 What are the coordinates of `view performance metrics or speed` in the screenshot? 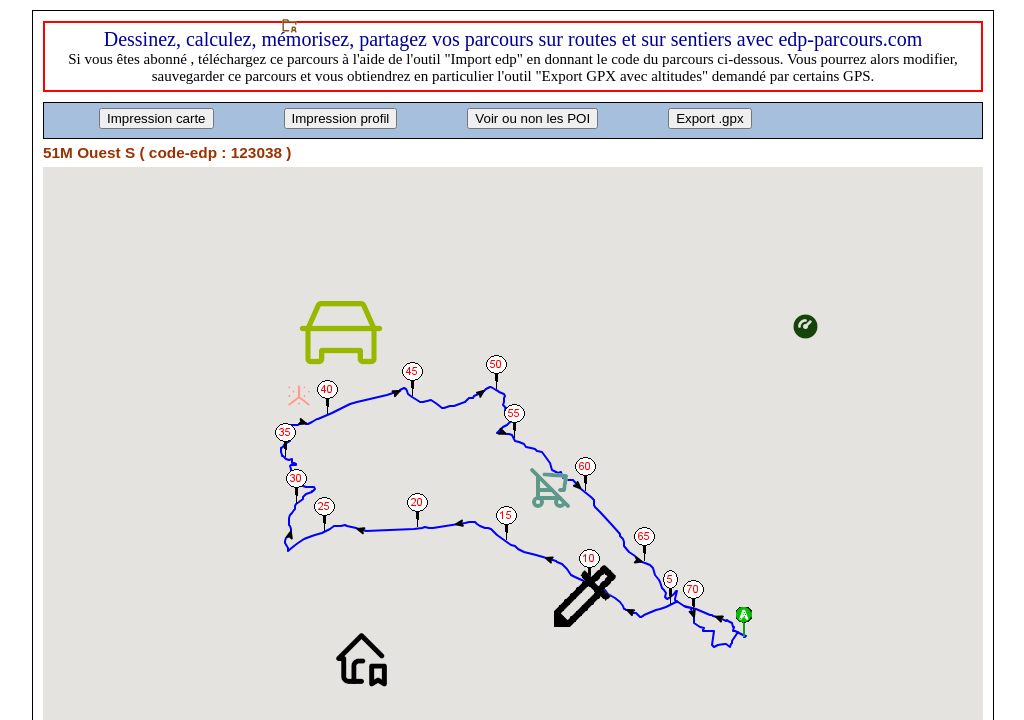 It's located at (805, 326).